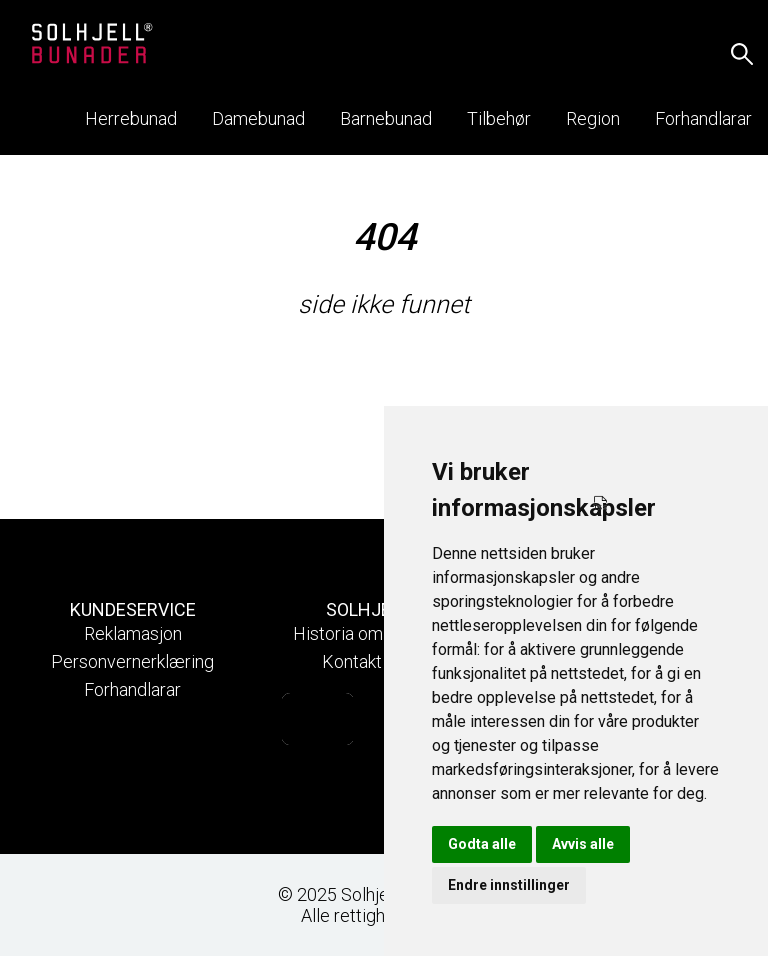  Describe the element at coordinates (316, 719) in the screenshot. I see `switch to comfortable grid view` at that location.